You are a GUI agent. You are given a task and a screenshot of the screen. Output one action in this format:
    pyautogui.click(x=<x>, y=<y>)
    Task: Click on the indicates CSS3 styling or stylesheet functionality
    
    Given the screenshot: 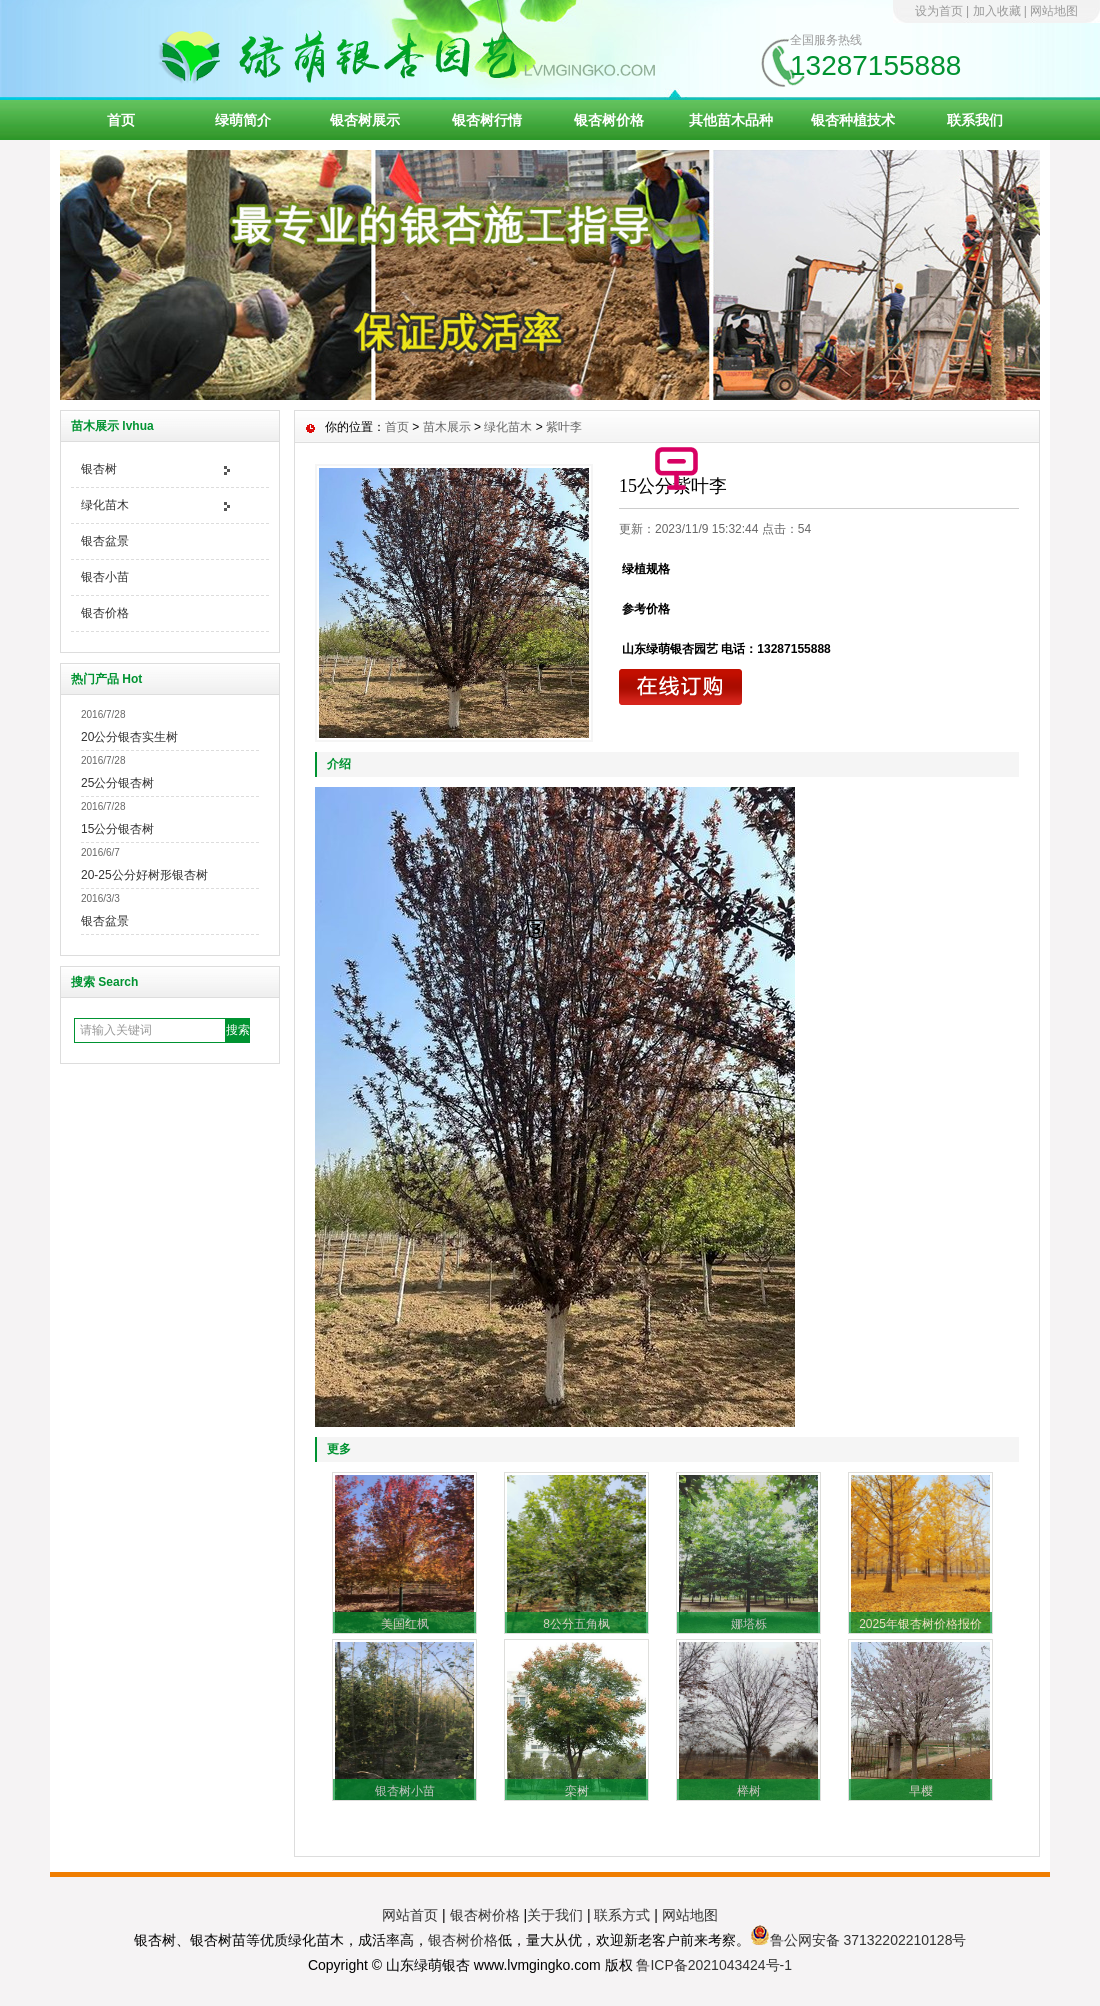 What is the action you would take?
    pyautogui.click(x=536, y=929)
    